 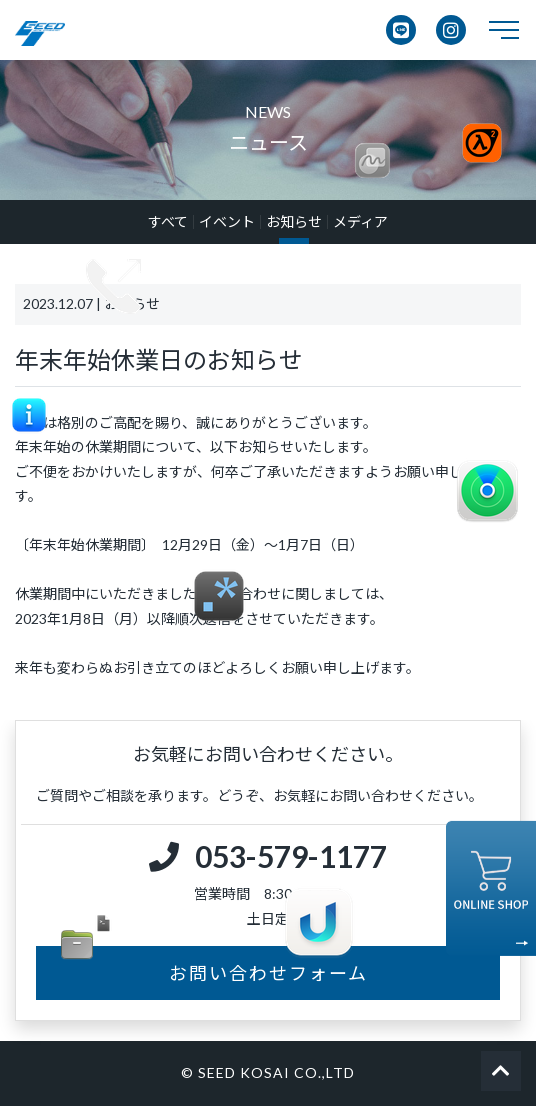 What do you see at coordinates (77, 944) in the screenshot?
I see `open the nautilus file manager` at bounding box center [77, 944].